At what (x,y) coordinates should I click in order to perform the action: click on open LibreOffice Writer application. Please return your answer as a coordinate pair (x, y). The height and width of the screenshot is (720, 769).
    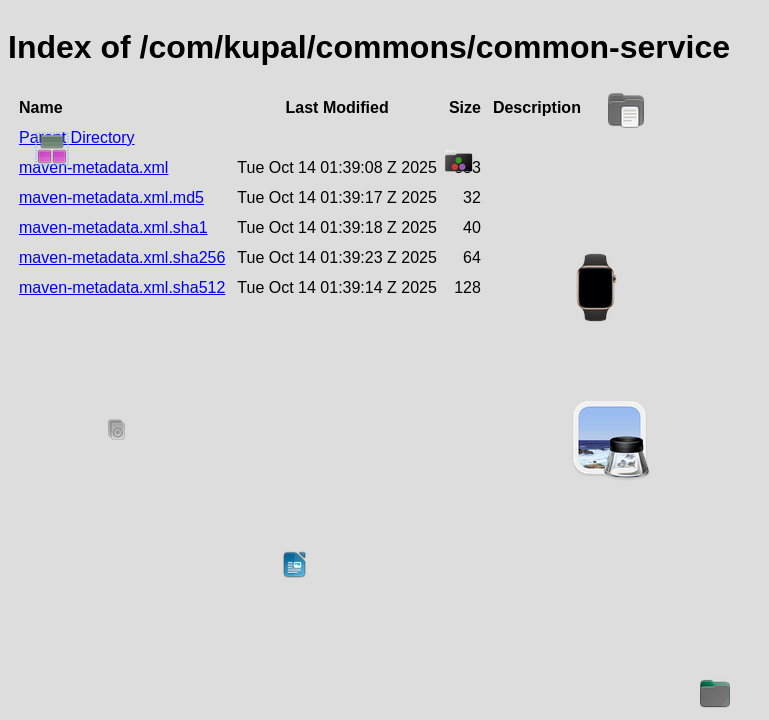
    Looking at the image, I should click on (294, 564).